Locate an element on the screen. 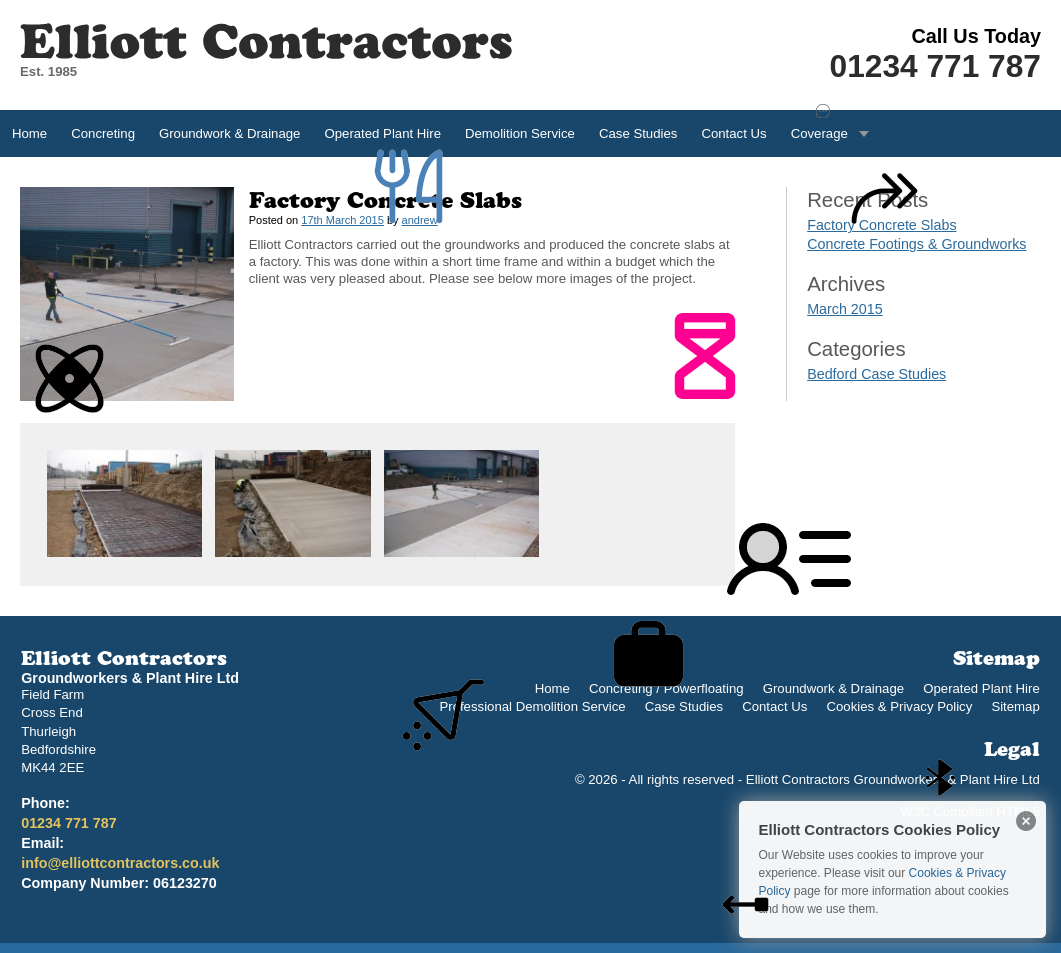 This screenshot has width=1061, height=953. indicates a timer or countdown just started is located at coordinates (705, 356).